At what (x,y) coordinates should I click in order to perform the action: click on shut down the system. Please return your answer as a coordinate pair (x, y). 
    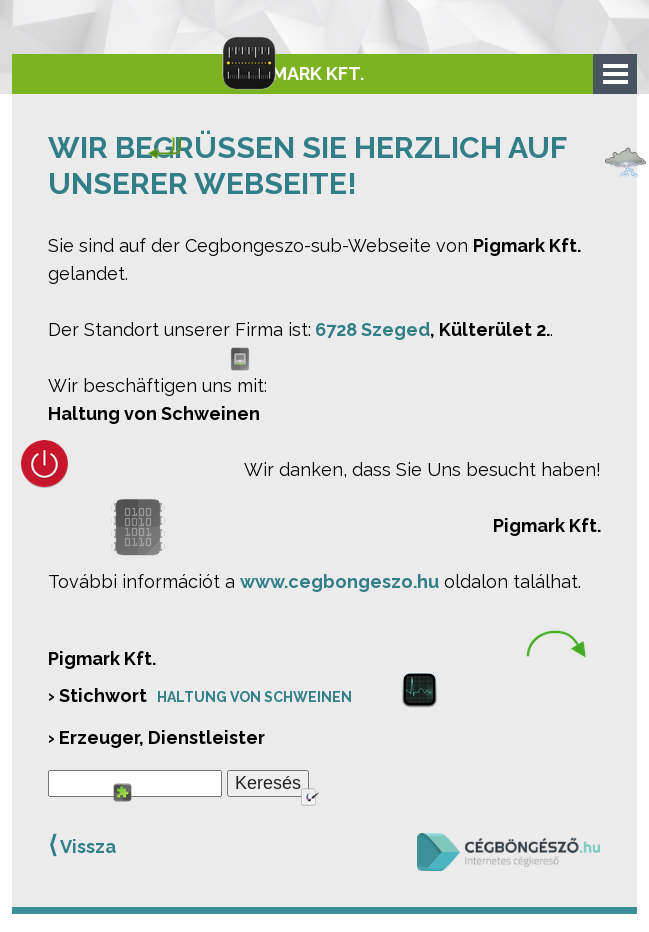
    Looking at the image, I should click on (45, 464).